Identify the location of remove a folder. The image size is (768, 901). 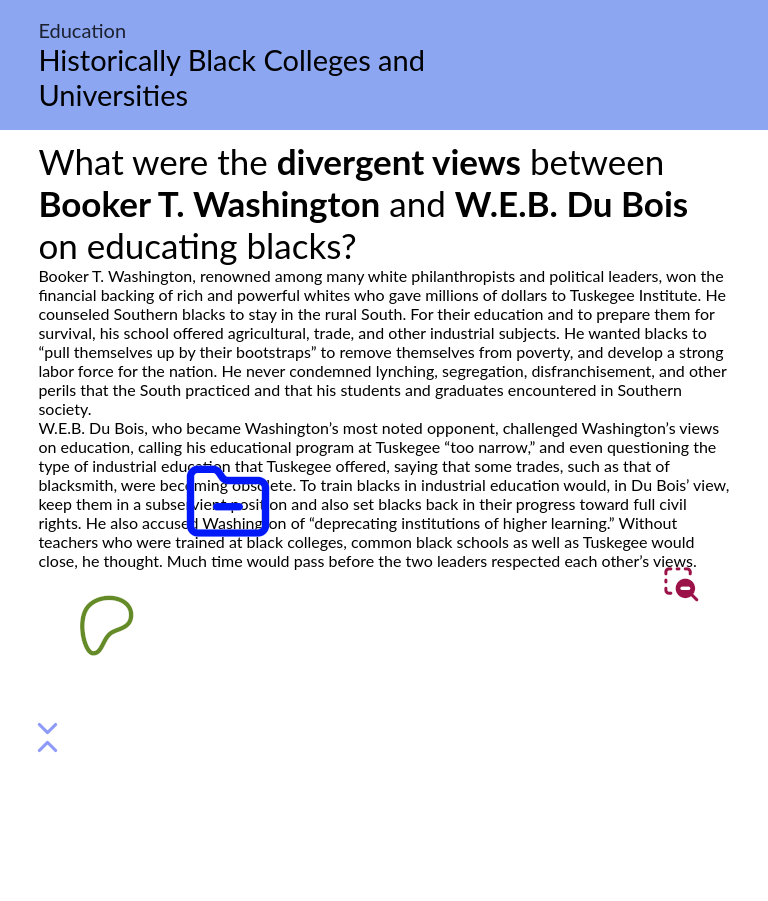
(228, 503).